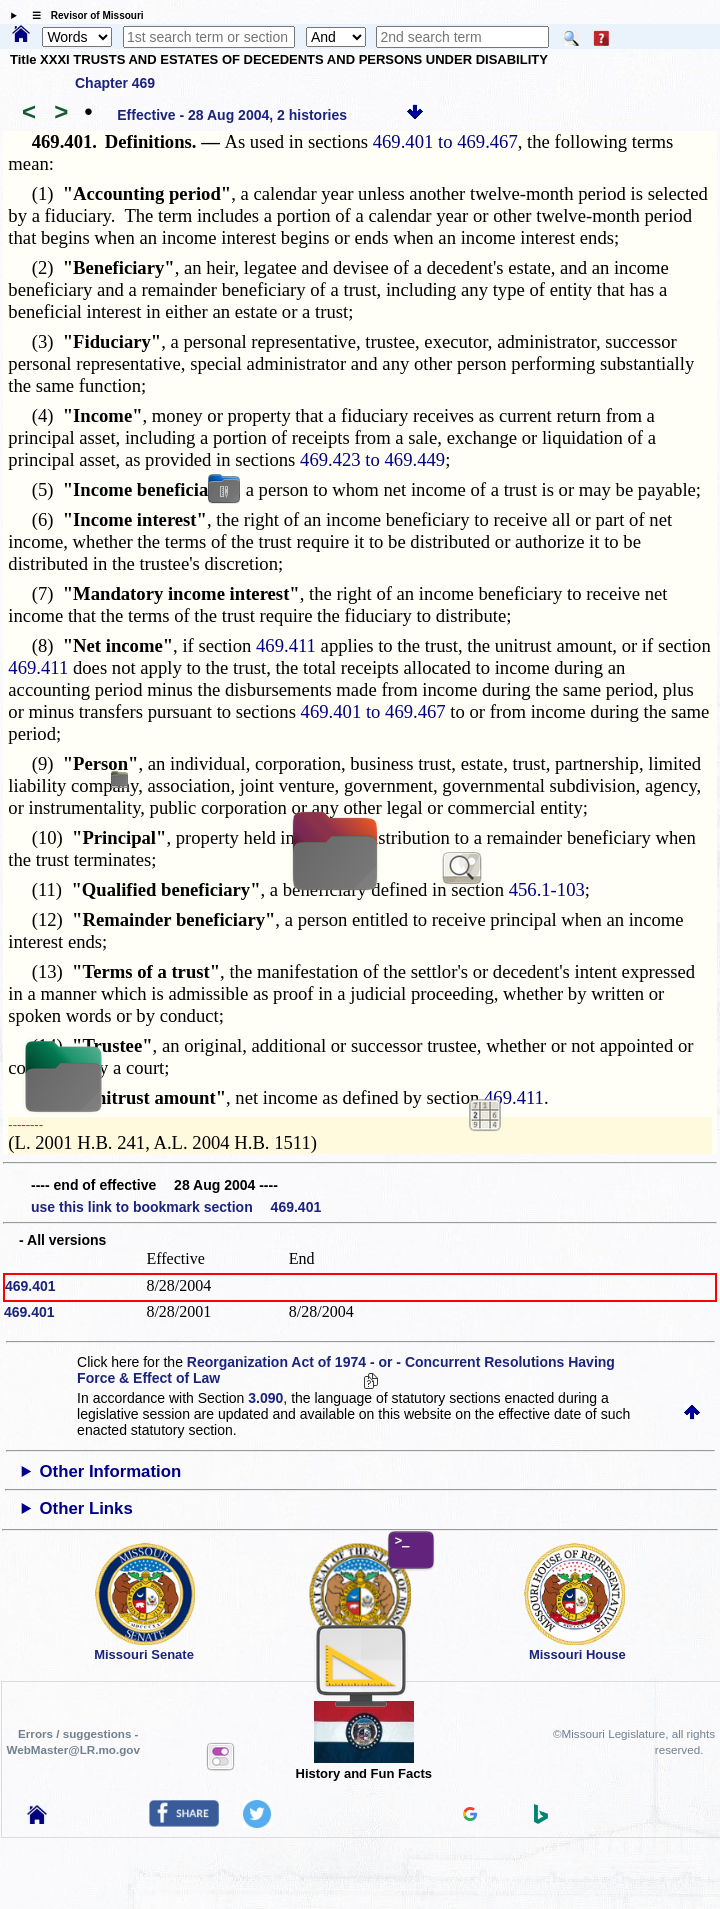 The width and height of the screenshot is (720, 1909). I want to click on open system settings, so click(220, 1756).